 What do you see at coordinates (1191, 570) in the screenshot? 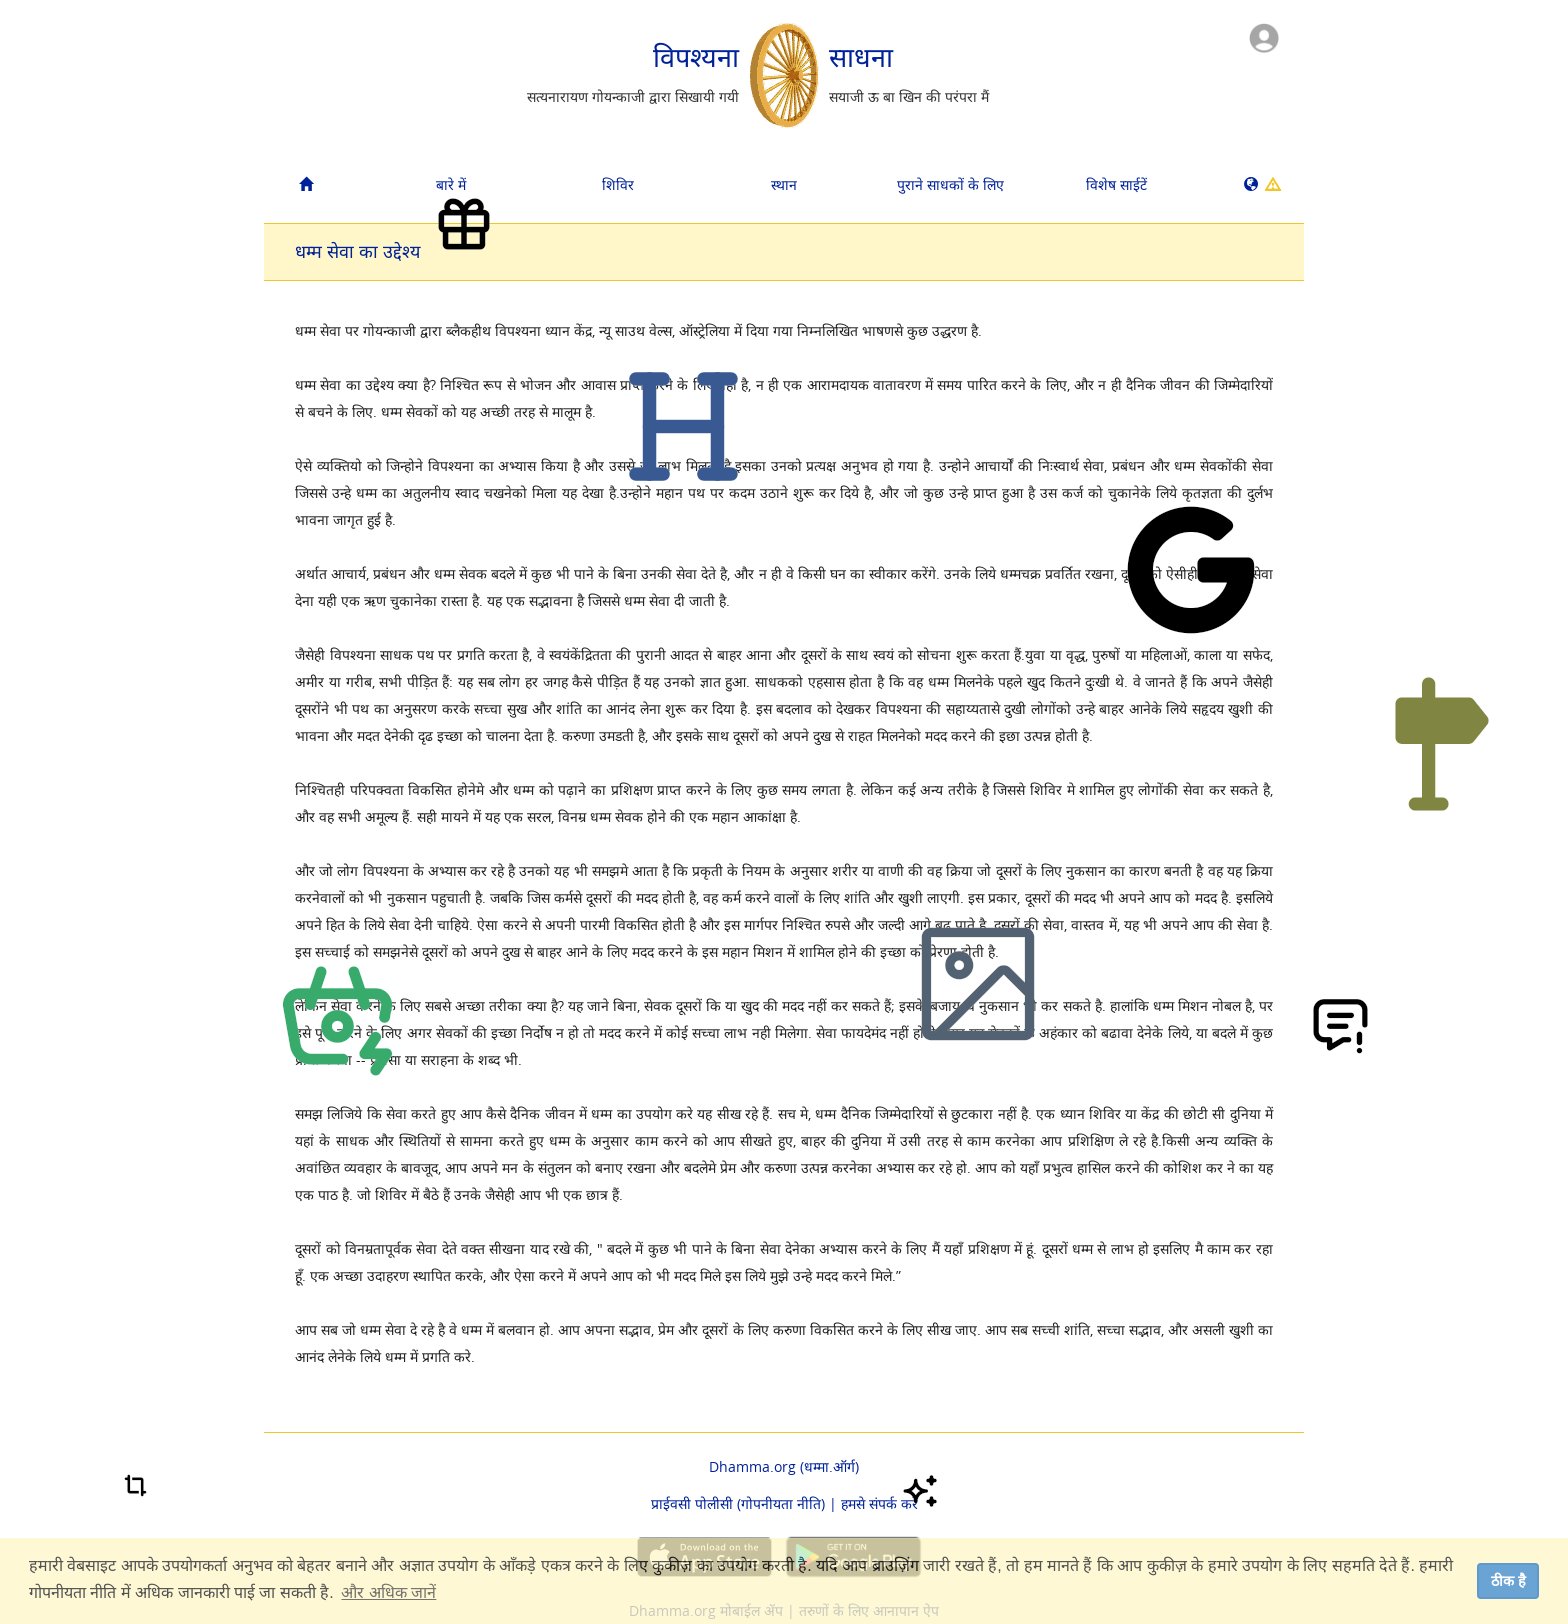
I see `sign in with Google` at bounding box center [1191, 570].